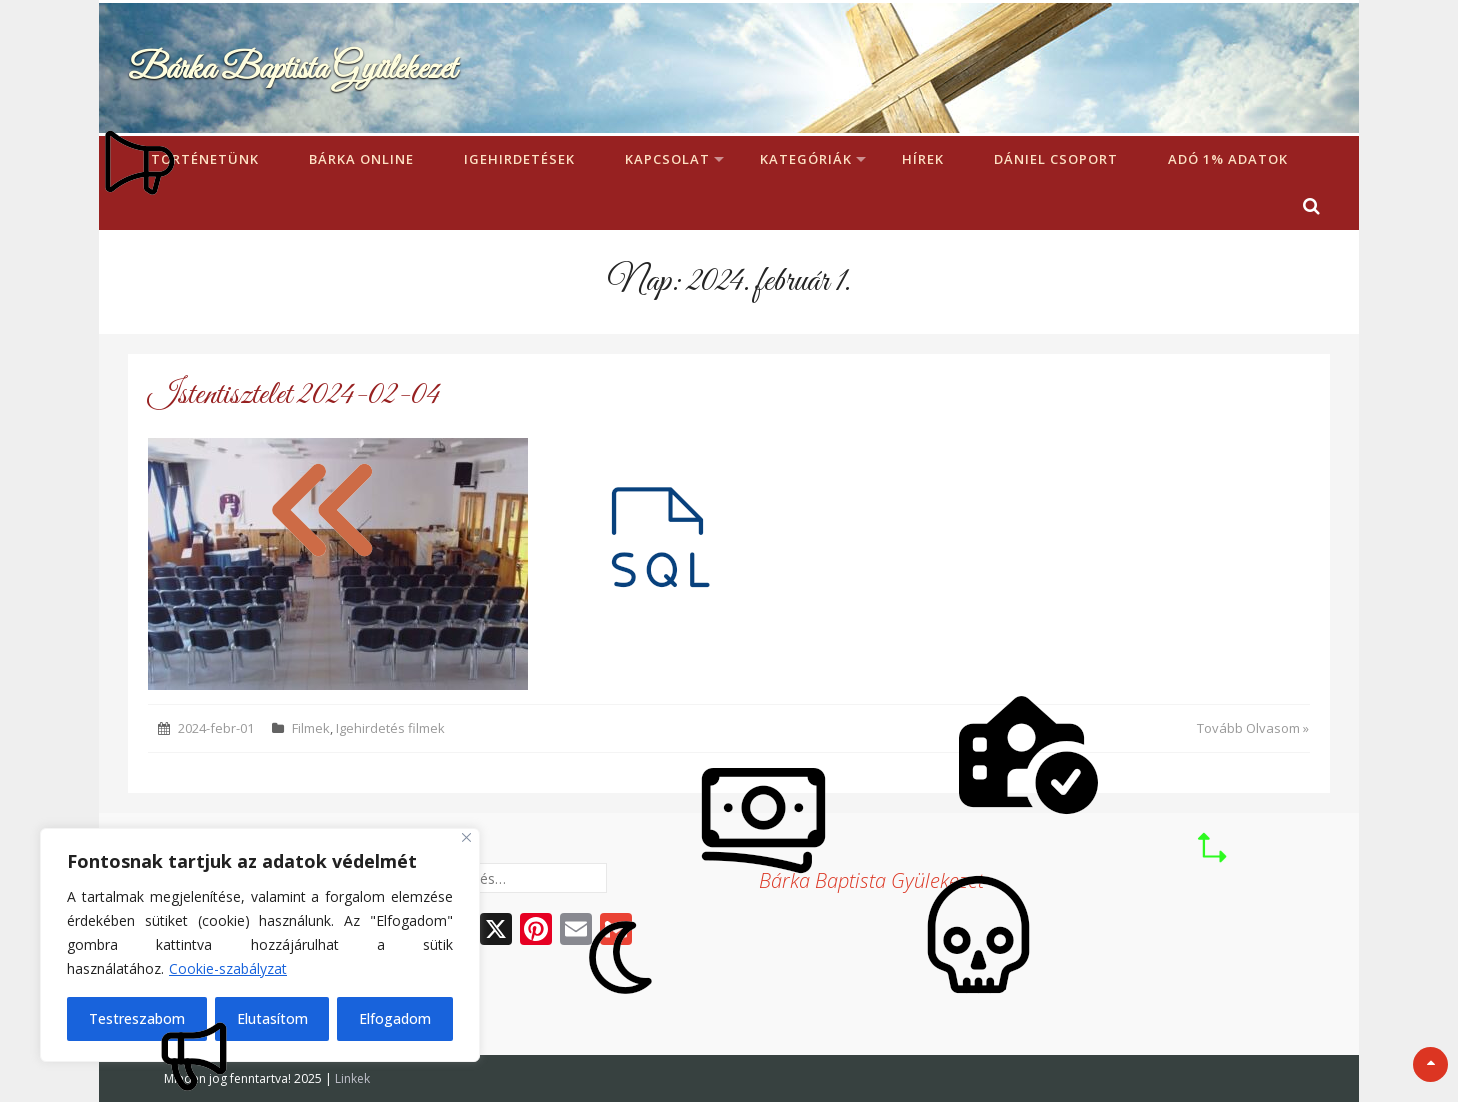 This screenshot has height=1102, width=1458. What do you see at coordinates (978, 934) in the screenshot?
I see `indicates dangerous or harmful content` at bounding box center [978, 934].